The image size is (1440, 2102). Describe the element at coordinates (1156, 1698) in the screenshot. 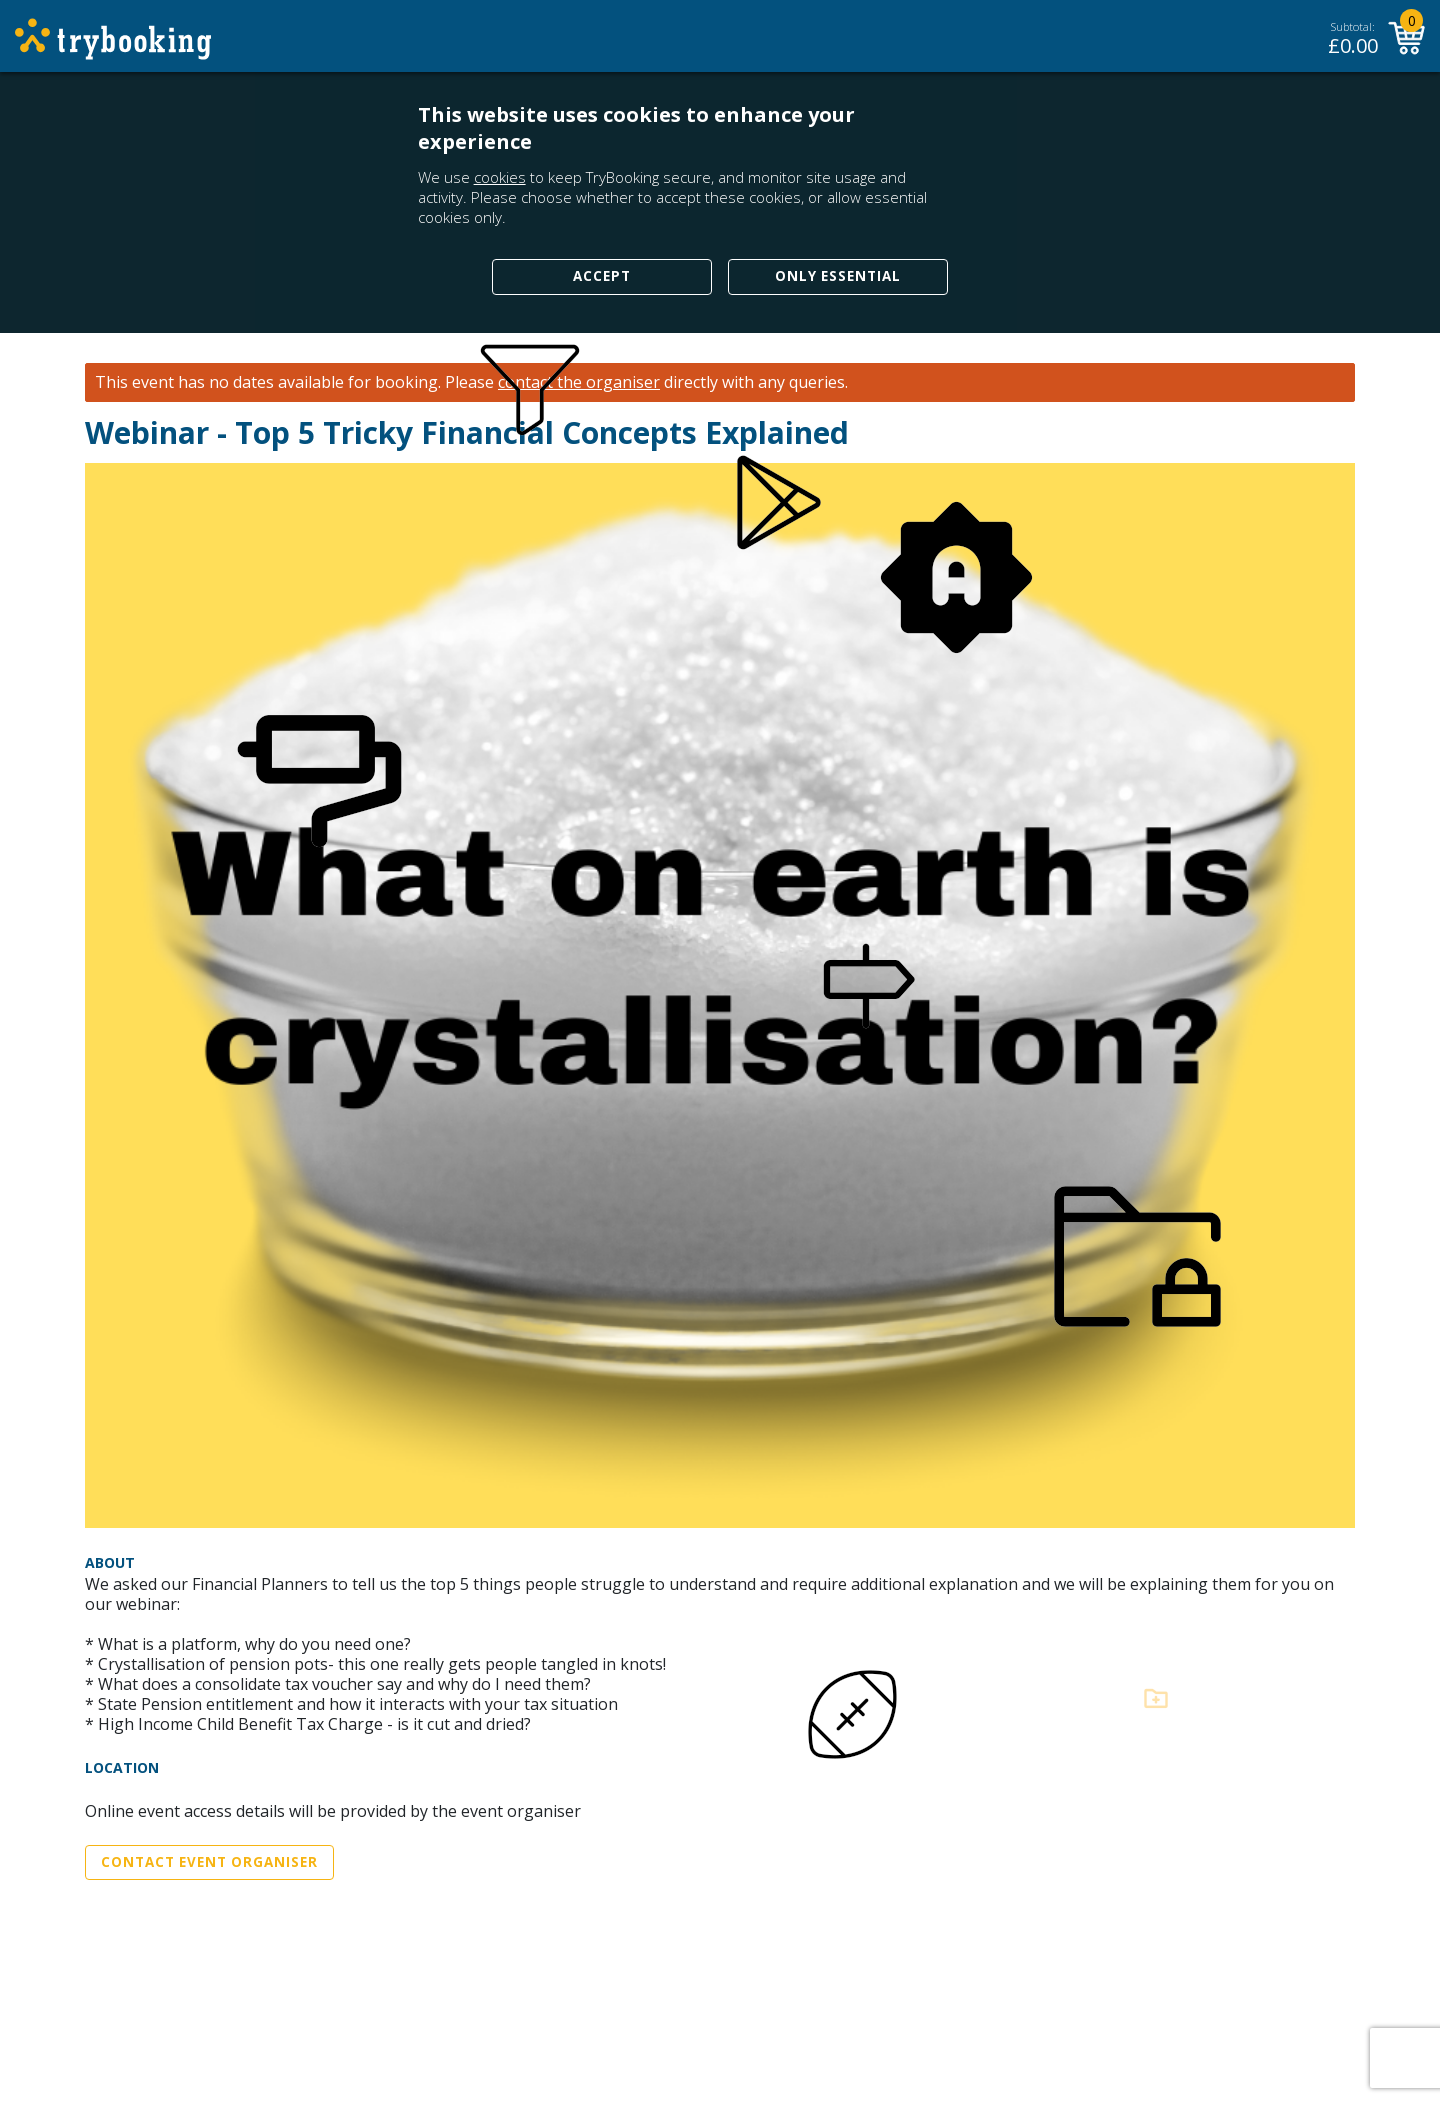

I see `create a new folder` at that location.